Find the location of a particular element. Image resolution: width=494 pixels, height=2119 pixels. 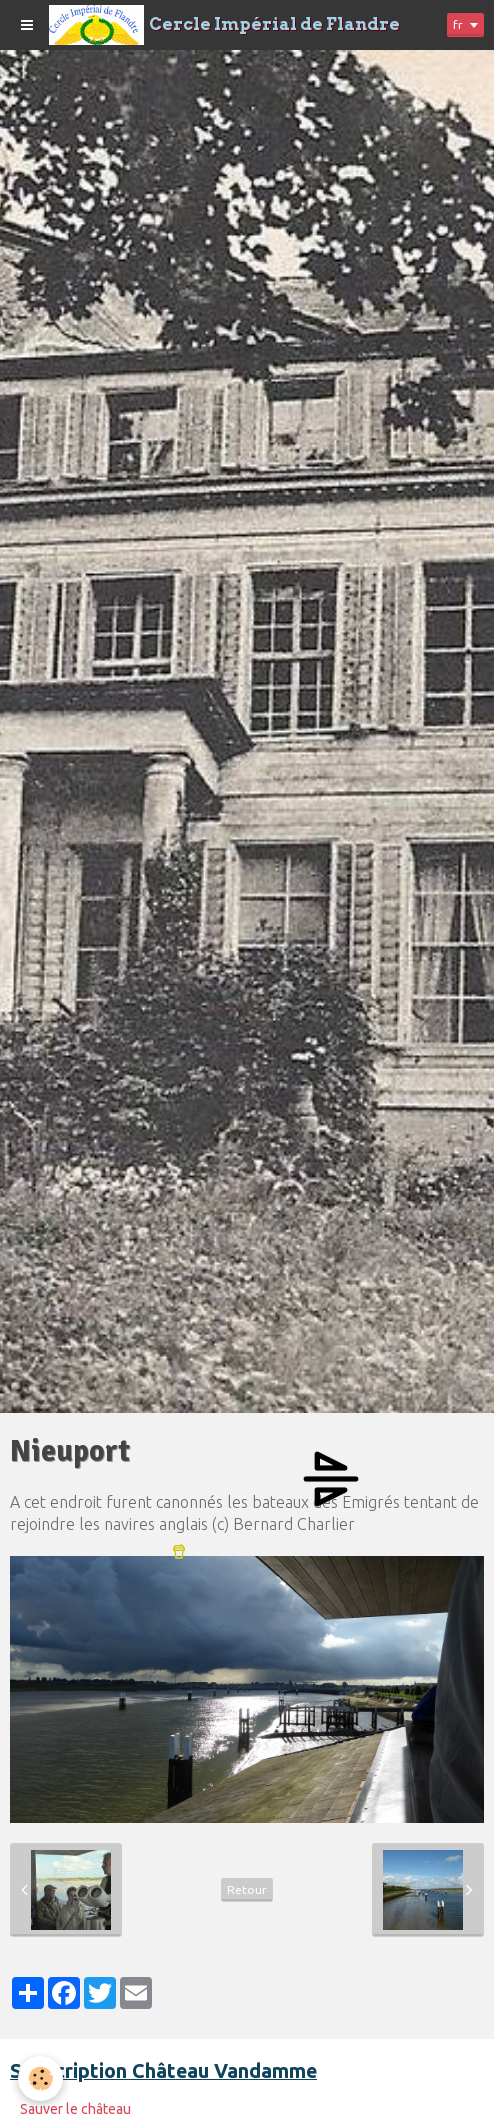

order a coffee or beverage is located at coordinates (179, 1551).